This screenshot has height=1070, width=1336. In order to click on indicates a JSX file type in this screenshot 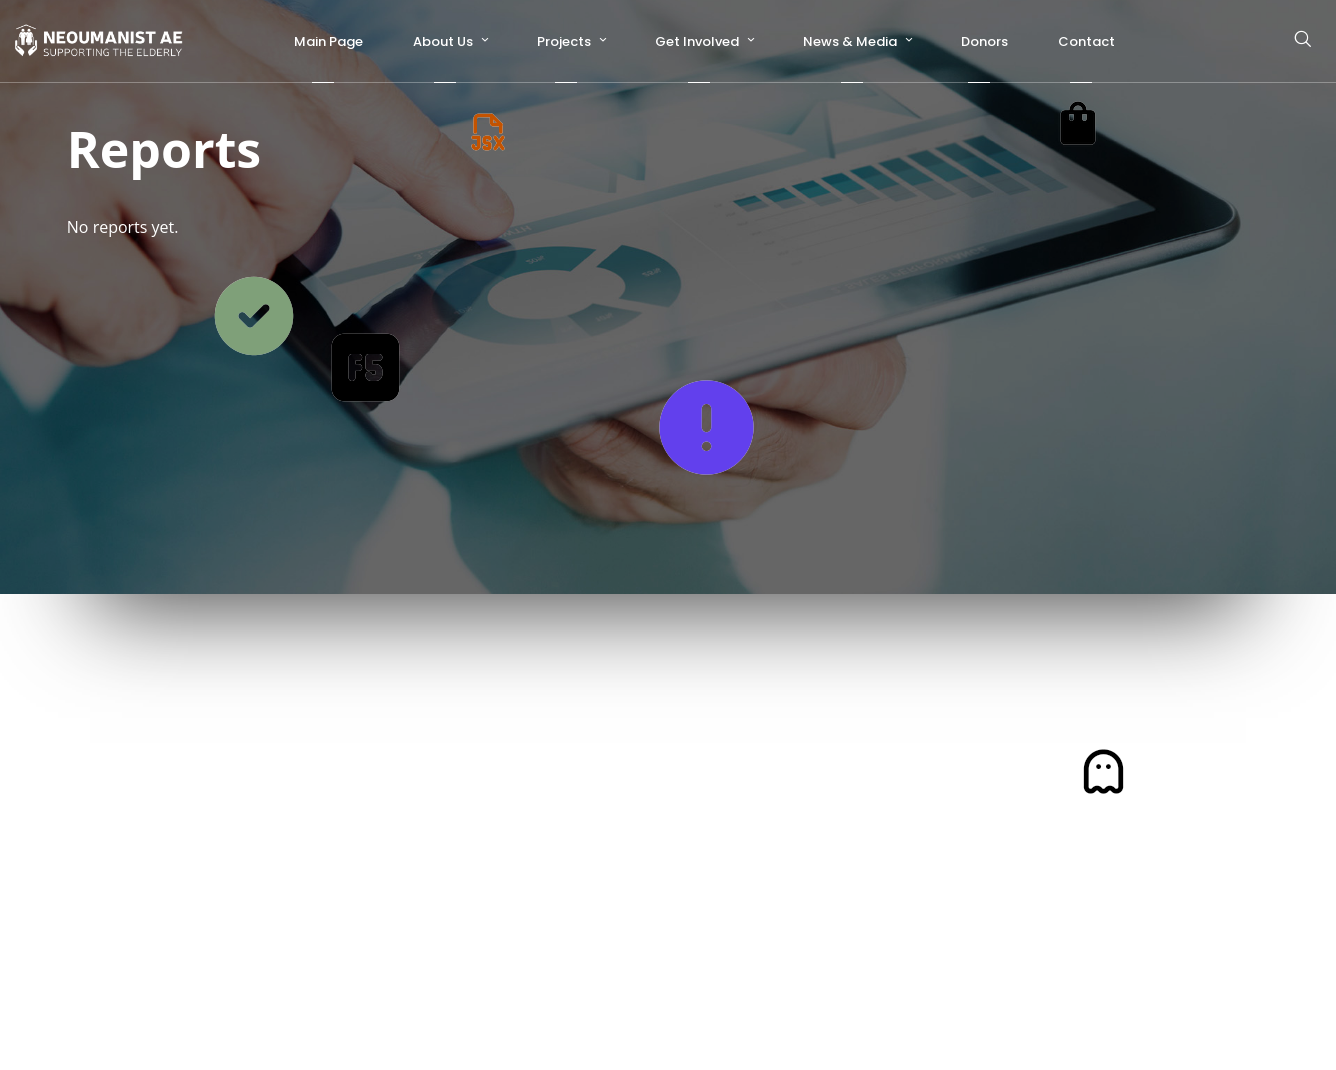, I will do `click(488, 132)`.